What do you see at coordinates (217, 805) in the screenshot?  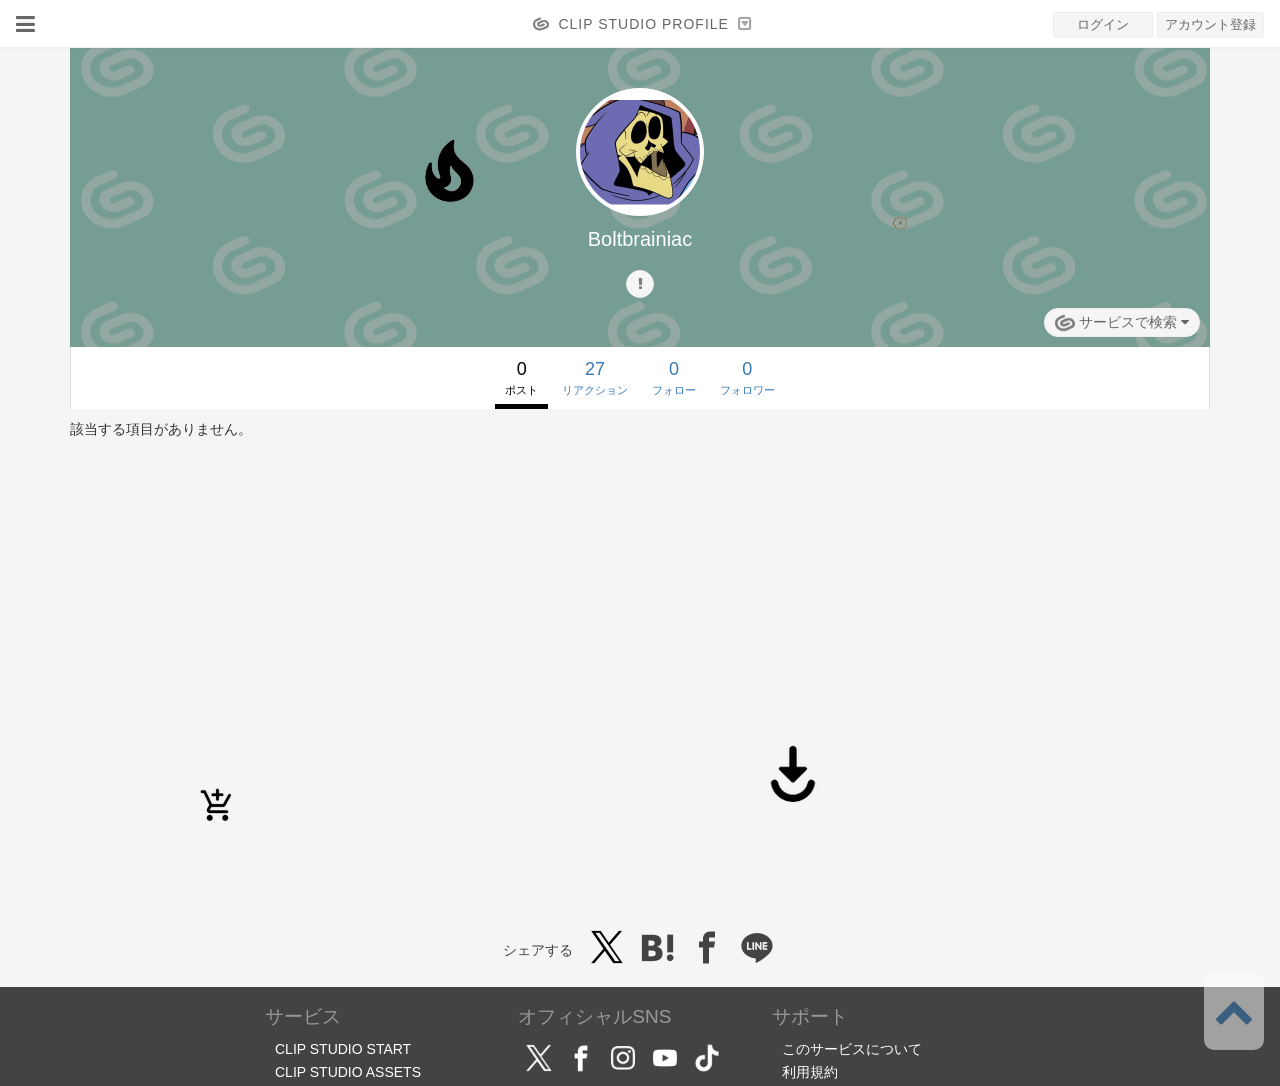 I see `add item to shopping cart` at bounding box center [217, 805].